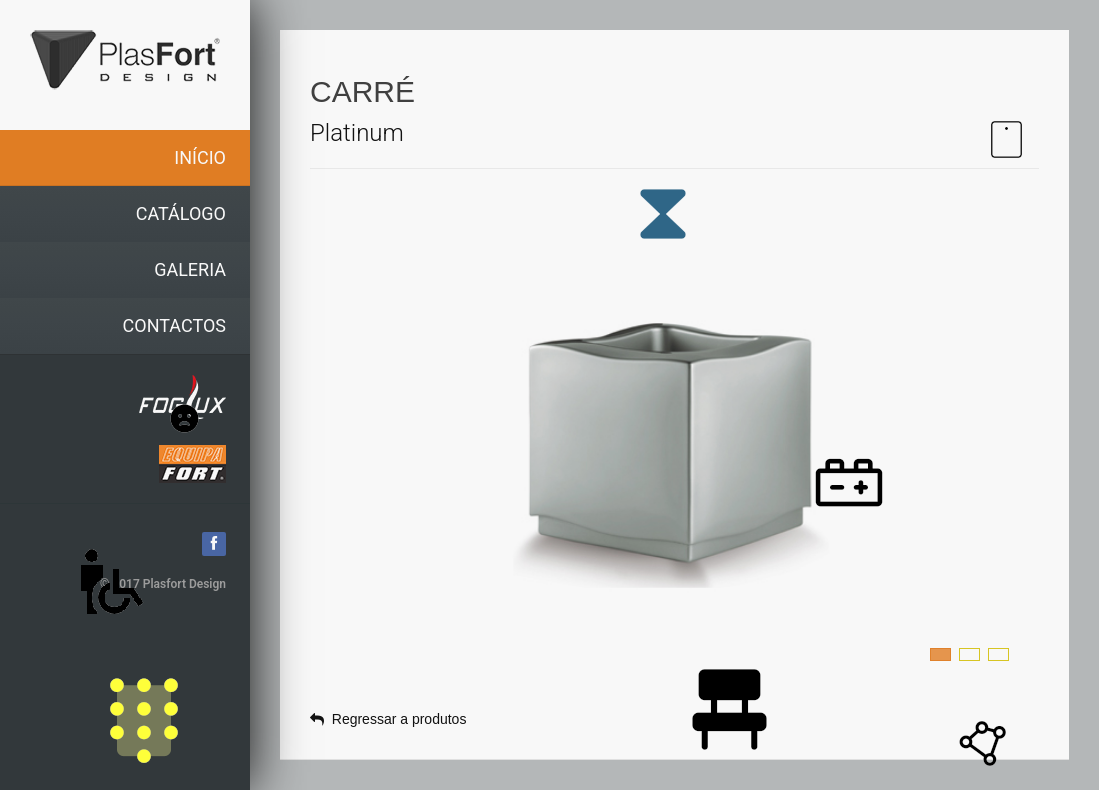 The height and width of the screenshot is (790, 1099). I want to click on indicates loading or processing in progress, so click(663, 214).